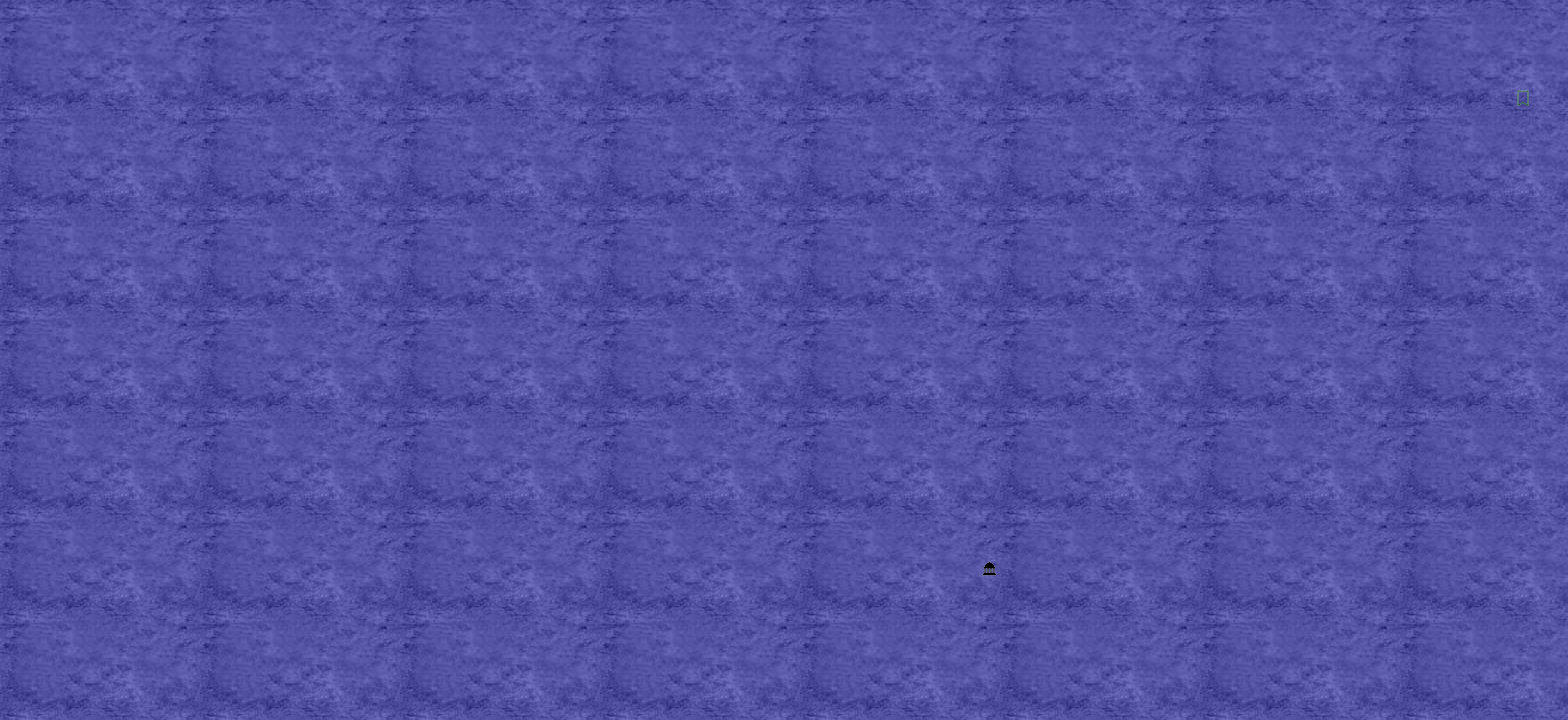  What do you see at coordinates (989, 568) in the screenshot?
I see `view government or civic services` at bounding box center [989, 568].